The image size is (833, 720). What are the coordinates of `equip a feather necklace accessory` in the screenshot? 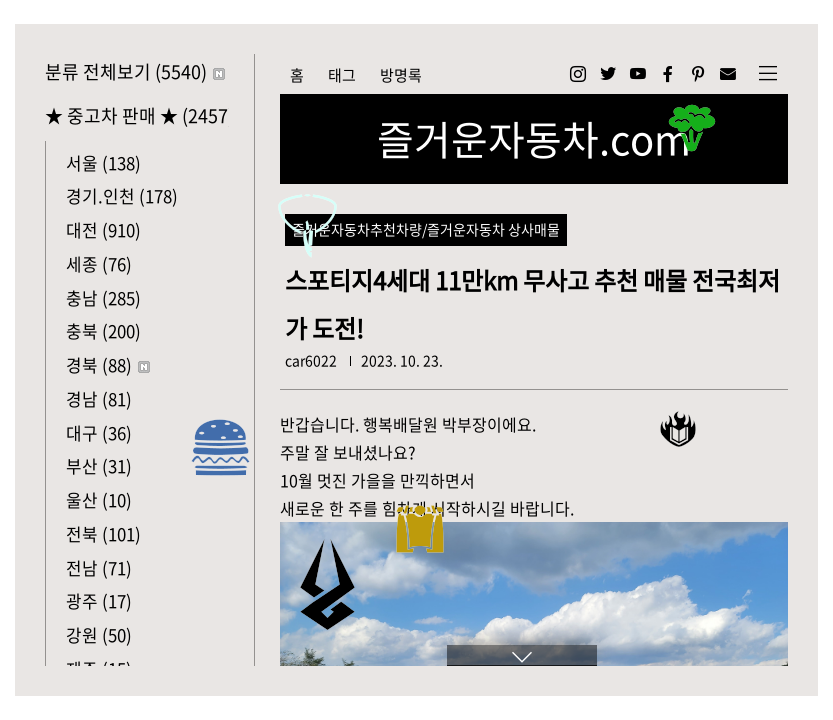 It's located at (307, 225).